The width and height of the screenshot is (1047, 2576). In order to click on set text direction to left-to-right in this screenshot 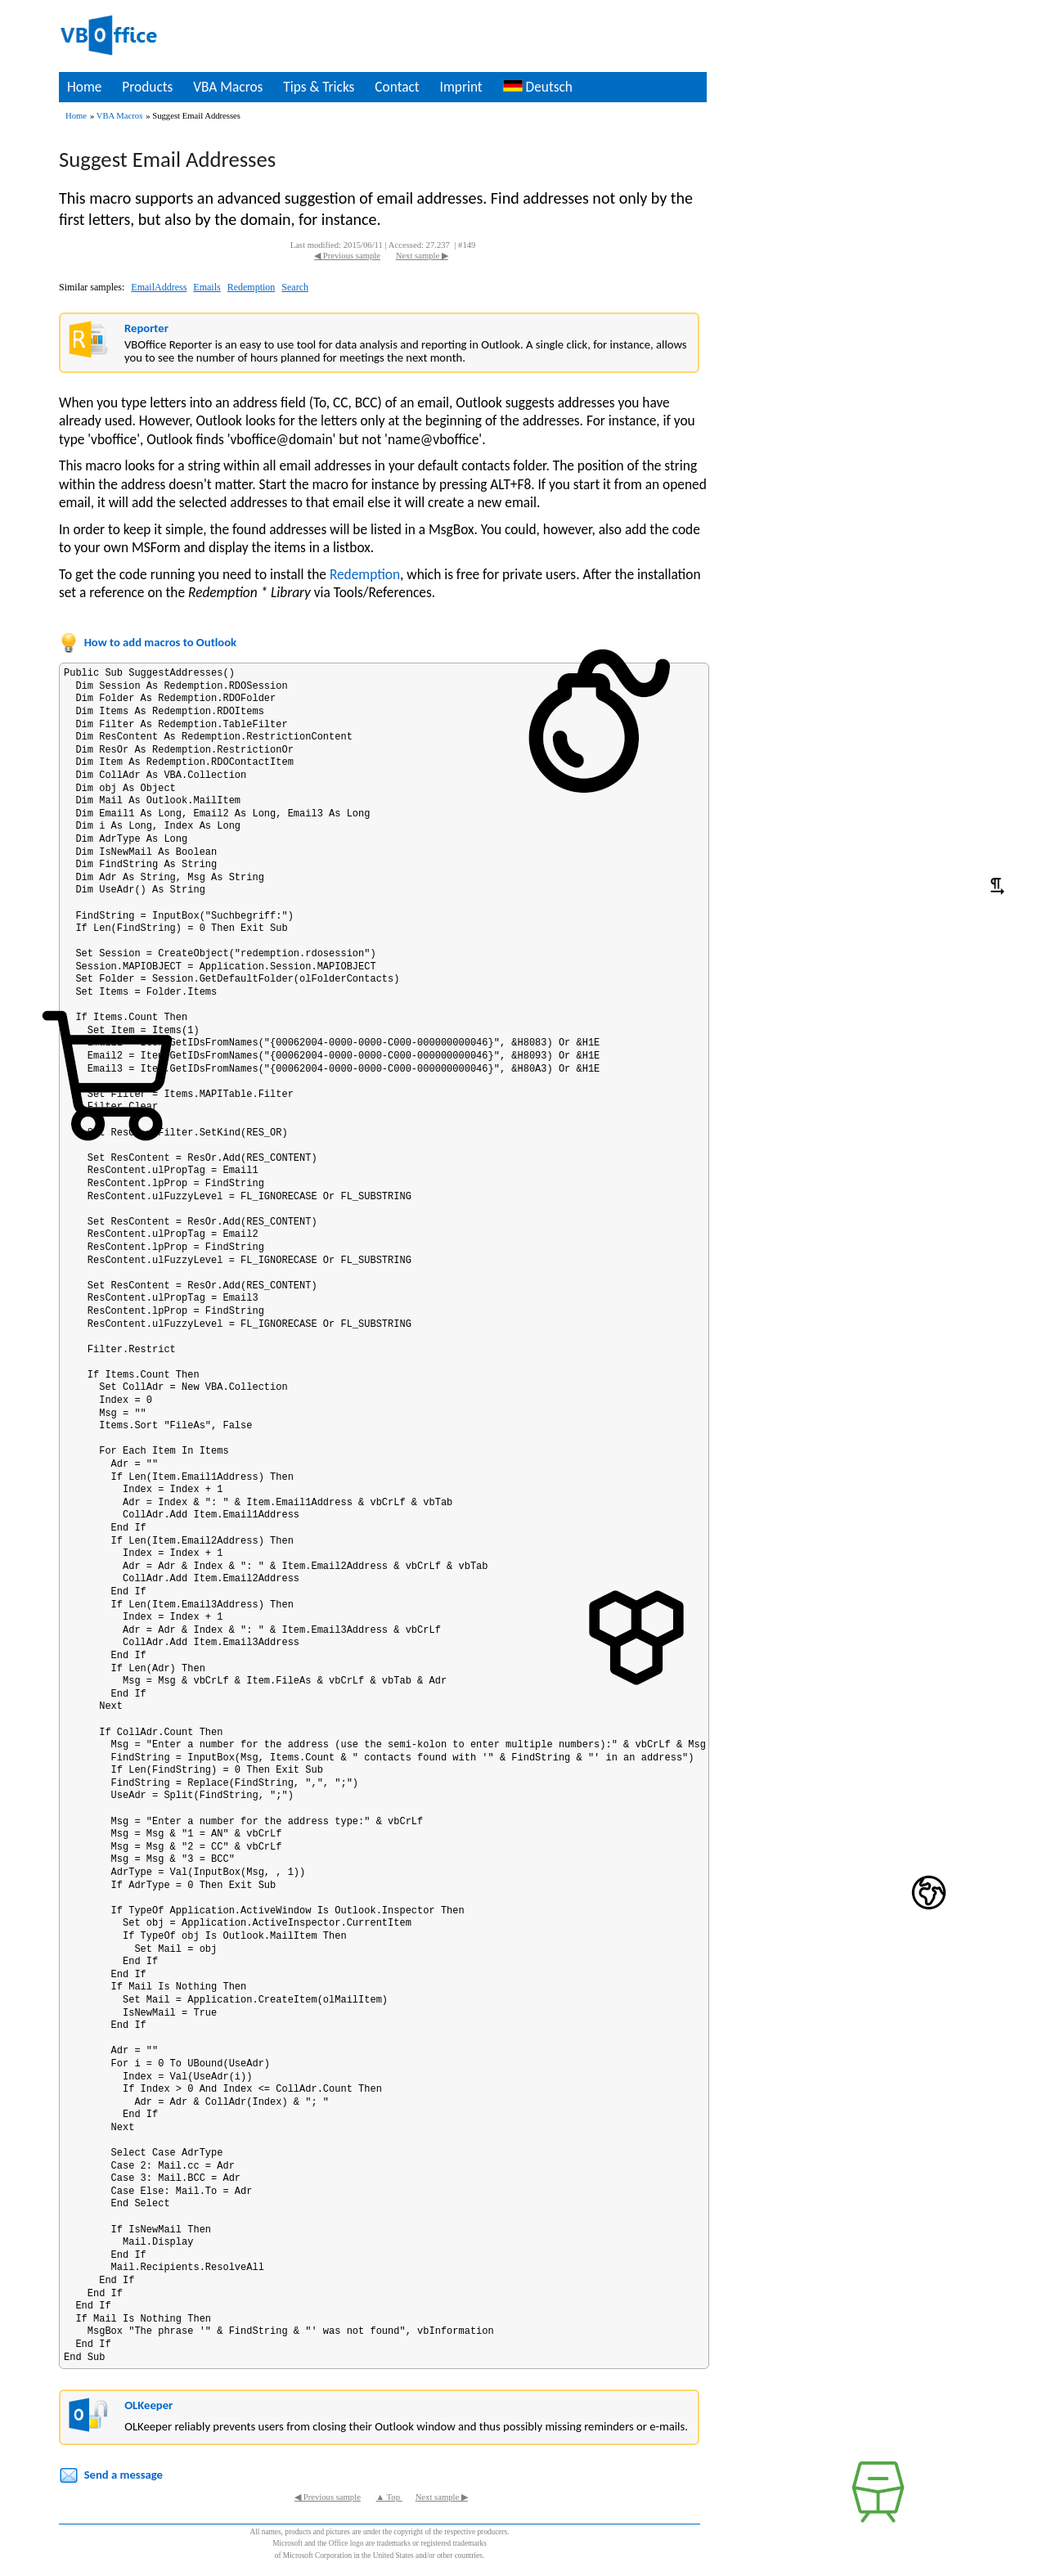, I will do `click(996, 886)`.